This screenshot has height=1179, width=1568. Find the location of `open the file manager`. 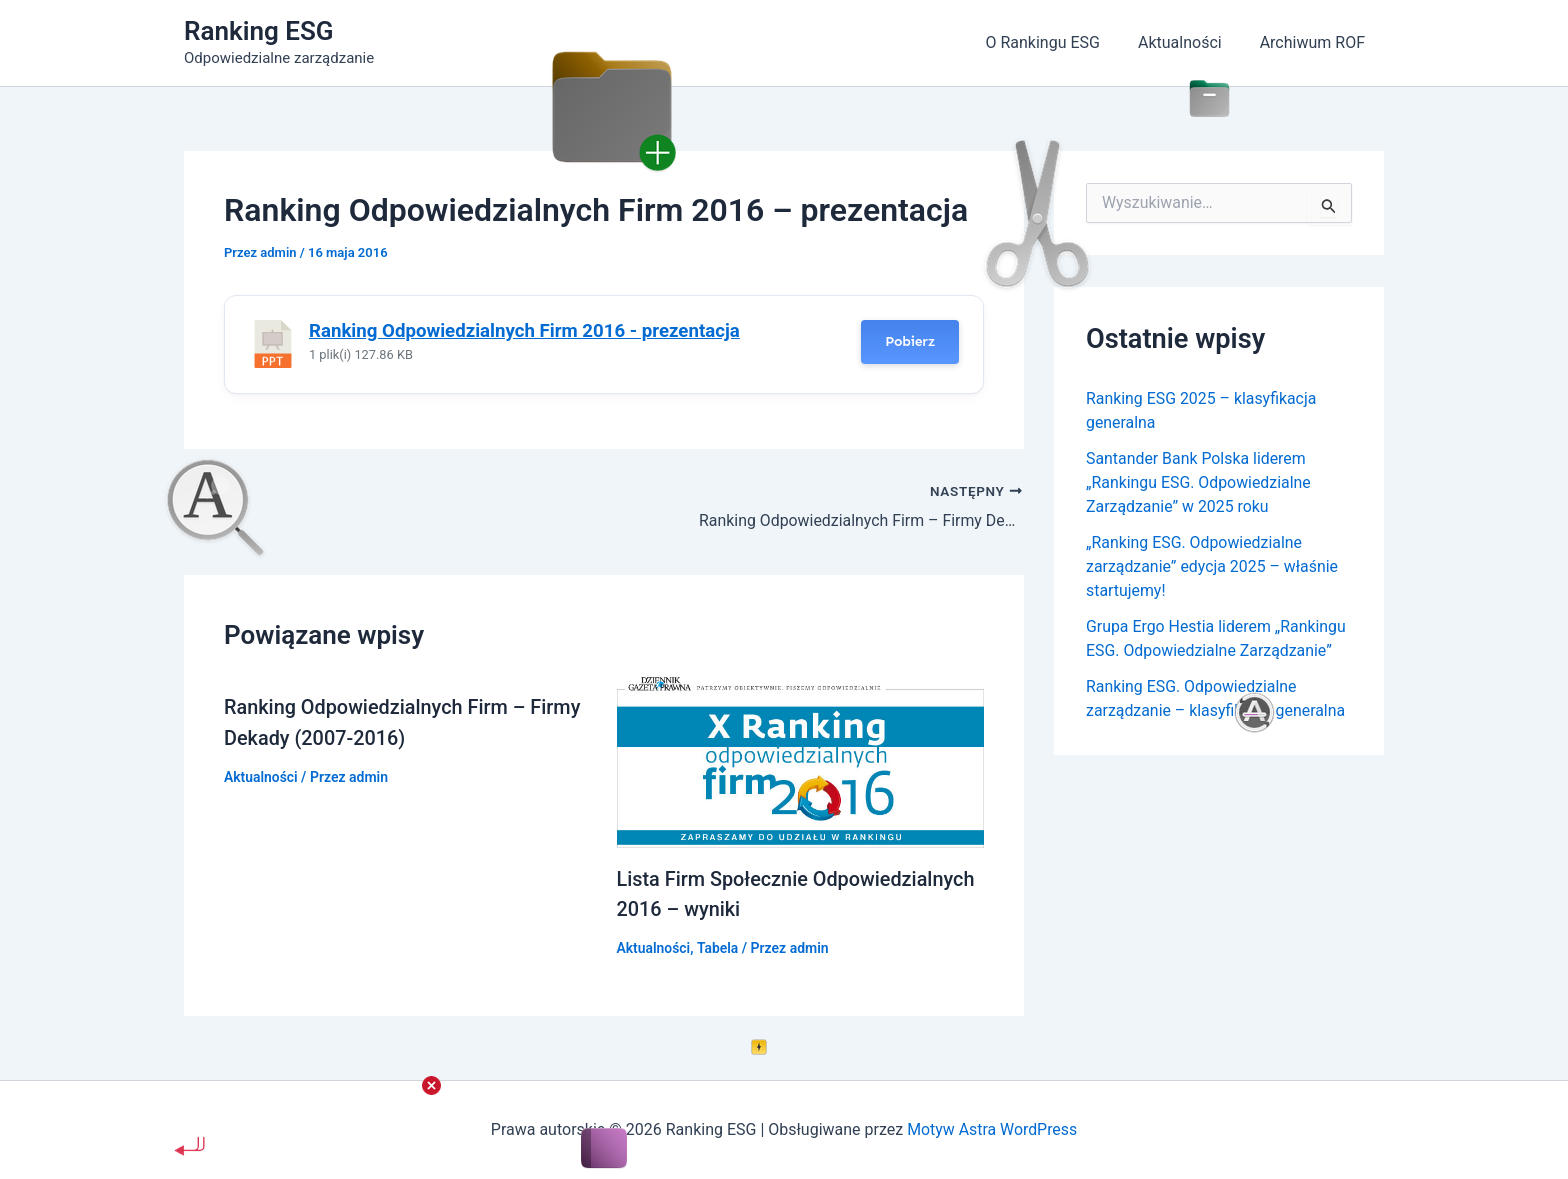

open the file manager is located at coordinates (1209, 98).